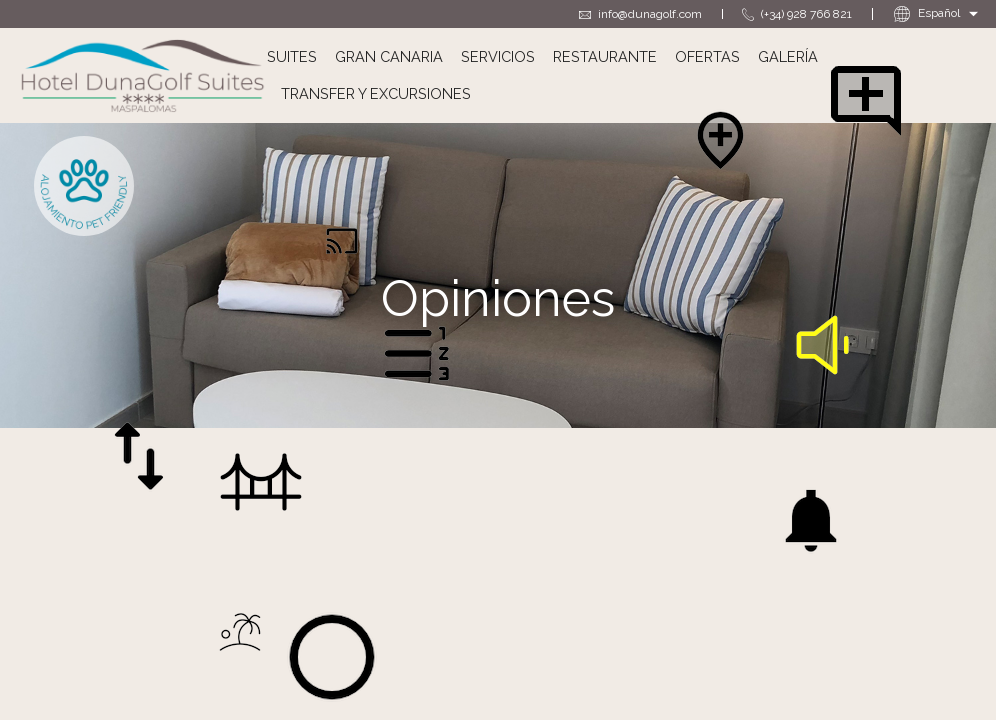 Image resolution: width=996 pixels, height=720 pixels. Describe the element at coordinates (261, 482) in the screenshot. I see `view bridge or crossing information` at that location.